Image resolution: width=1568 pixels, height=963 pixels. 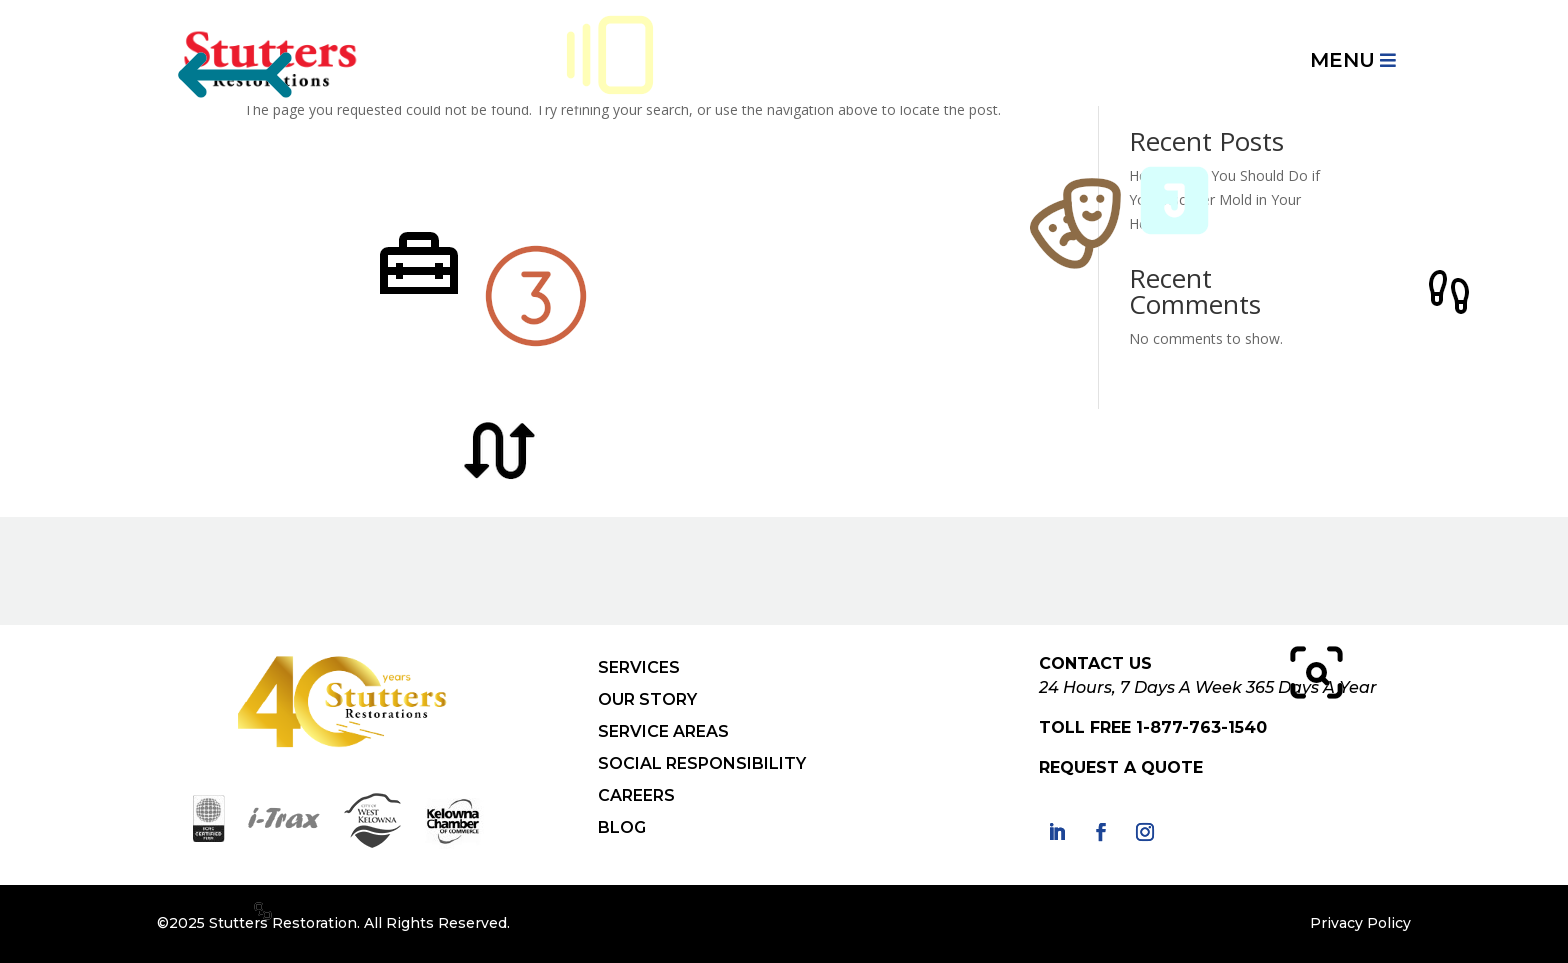 What do you see at coordinates (499, 452) in the screenshot?
I see `swap or switch between active calls` at bounding box center [499, 452].